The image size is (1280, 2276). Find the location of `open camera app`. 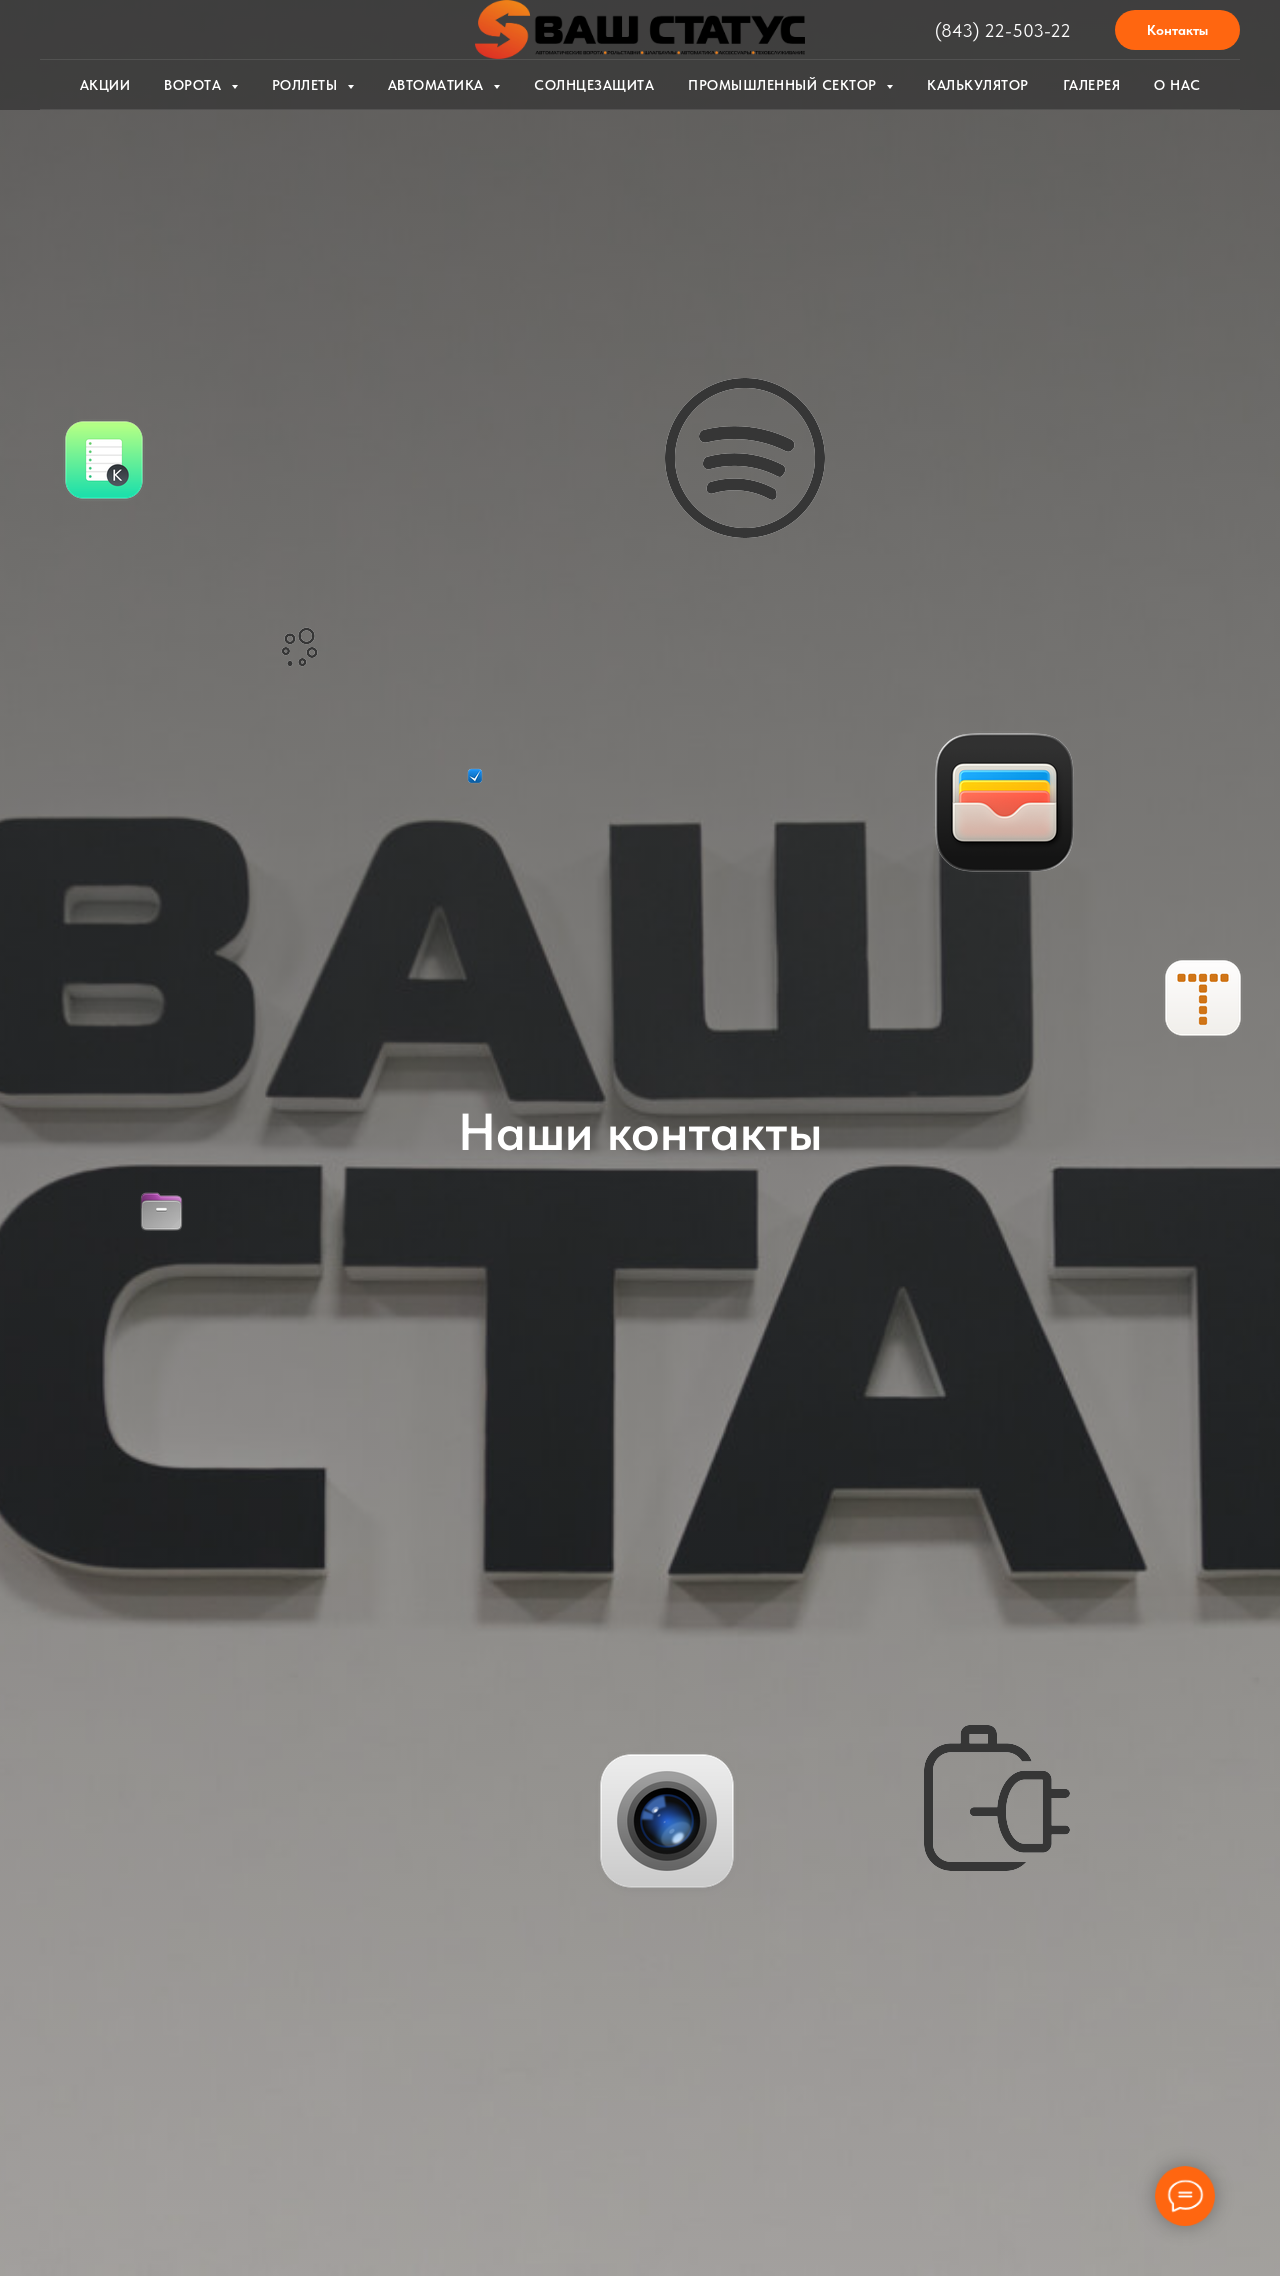

open camera app is located at coordinates (667, 1821).